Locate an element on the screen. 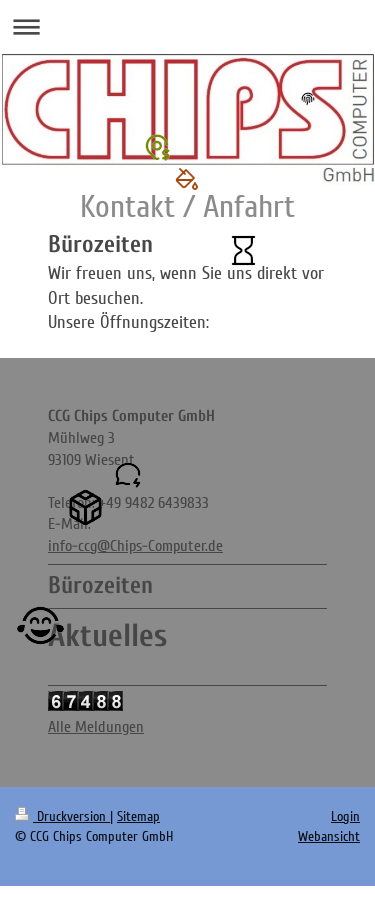 The width and height of the screenshot is (375, 916). open codesandbox development environment is located at coordinates (85, 507).